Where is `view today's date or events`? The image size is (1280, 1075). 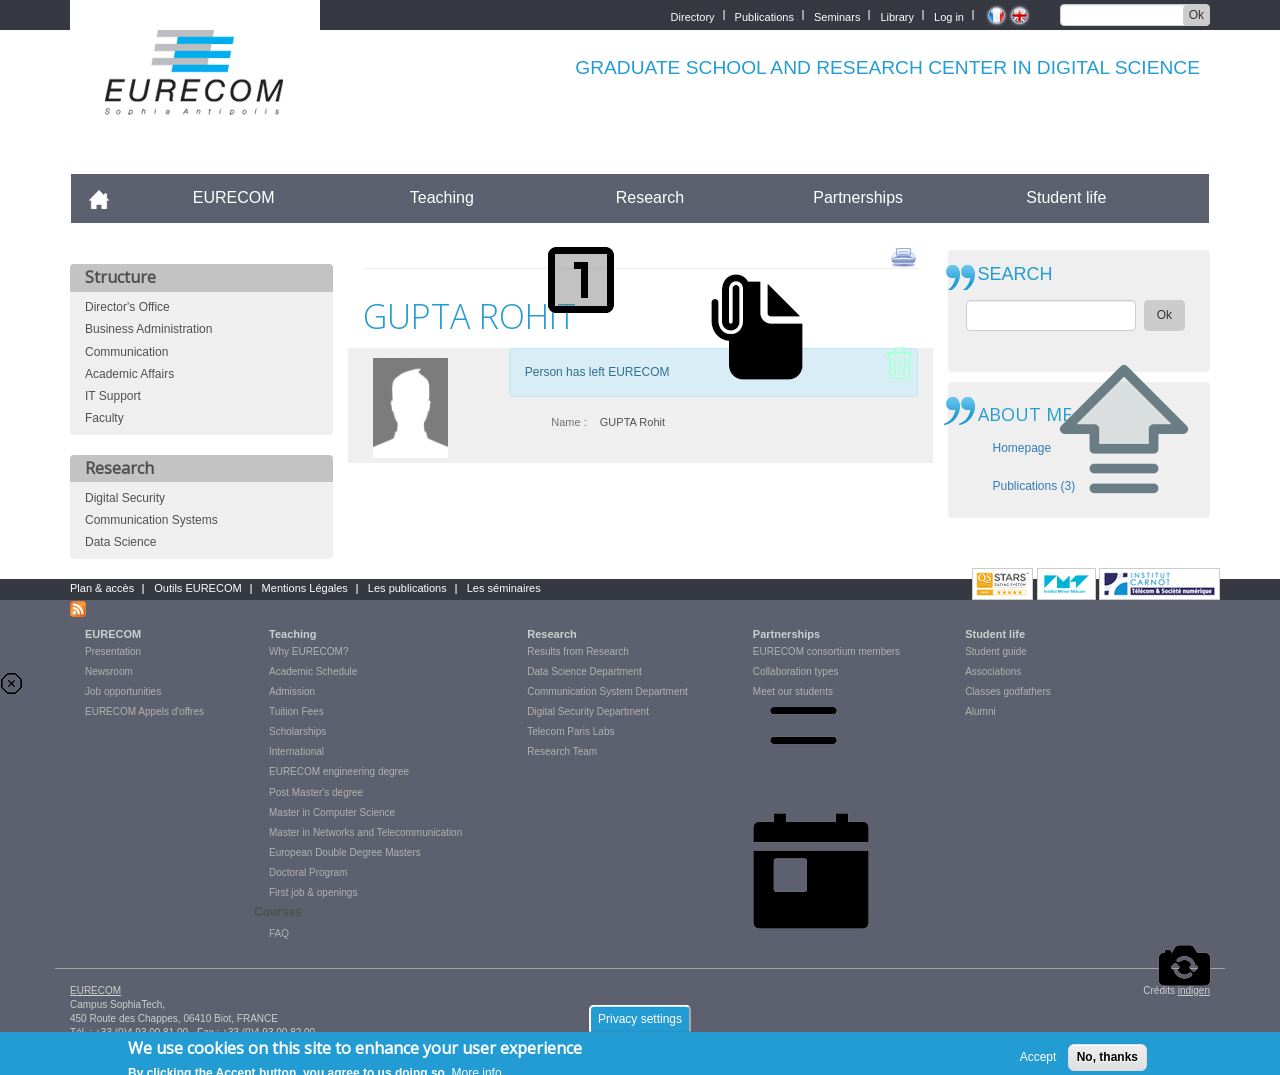 view today's date or events is located at coordinates (811, 871).